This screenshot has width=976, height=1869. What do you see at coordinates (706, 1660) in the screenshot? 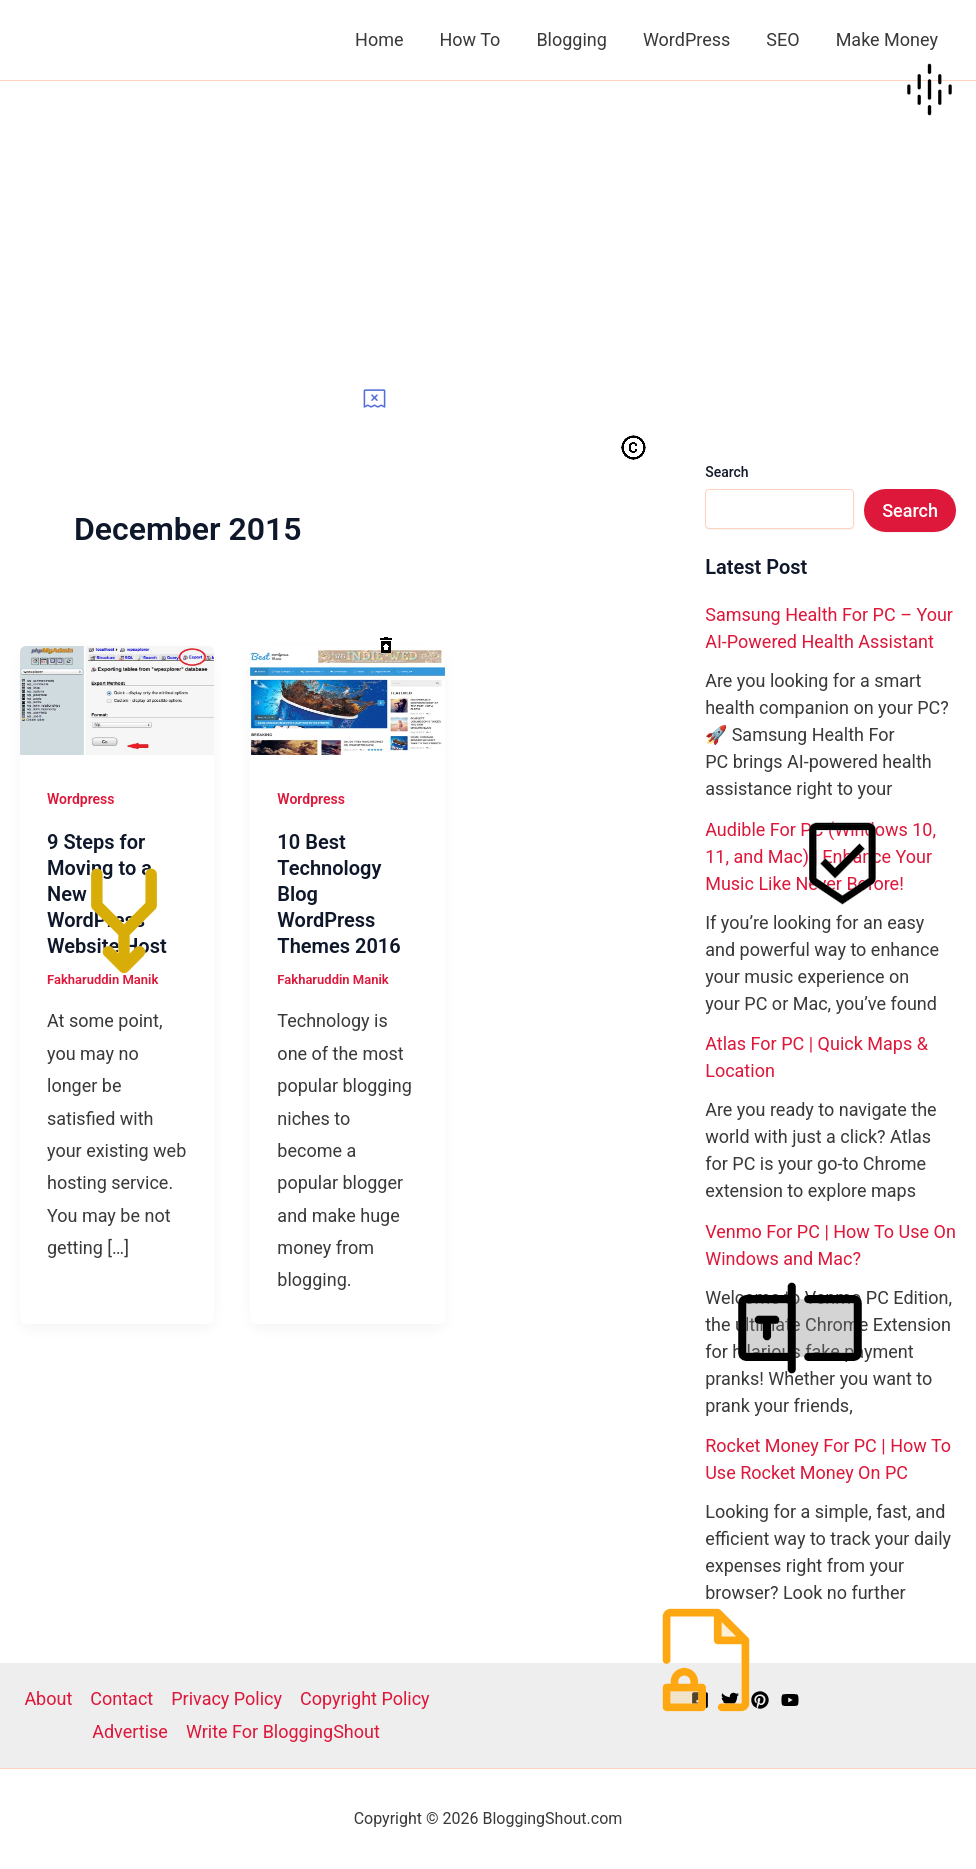
I see `a locked or encrypted file` at bounding box center [706, 1660].